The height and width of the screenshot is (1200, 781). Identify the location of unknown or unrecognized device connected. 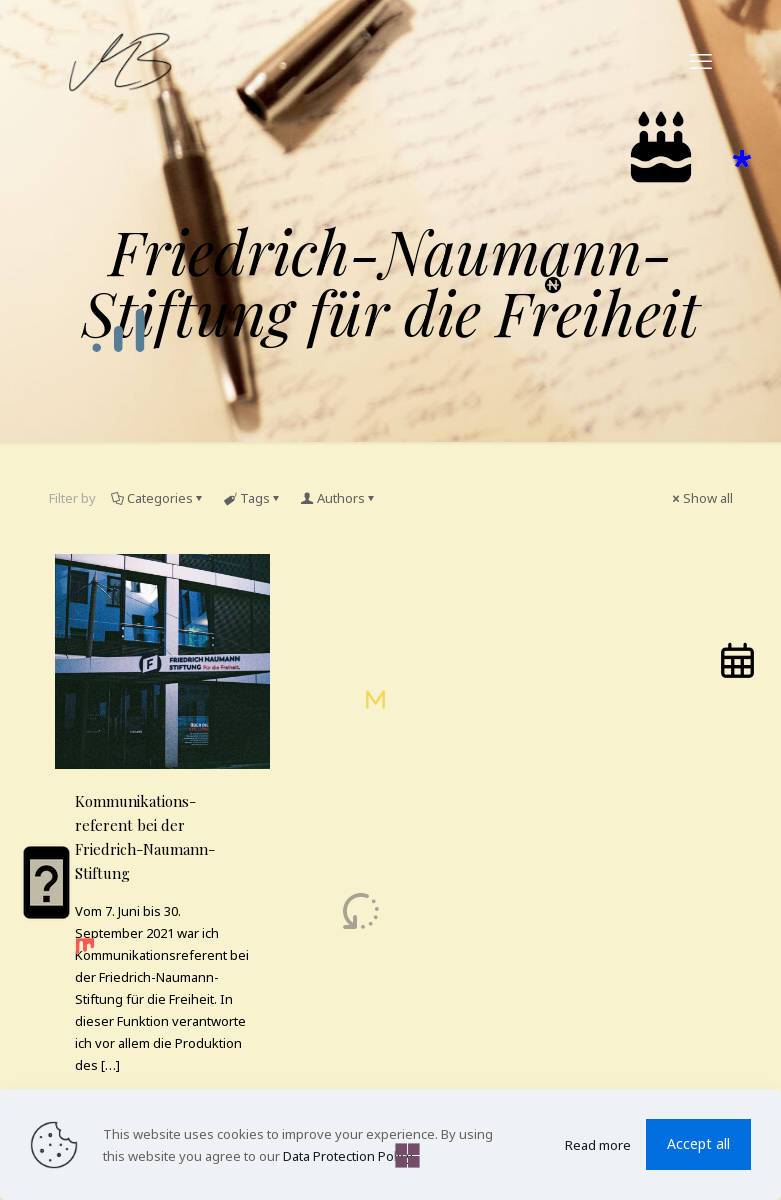
(46, 882).